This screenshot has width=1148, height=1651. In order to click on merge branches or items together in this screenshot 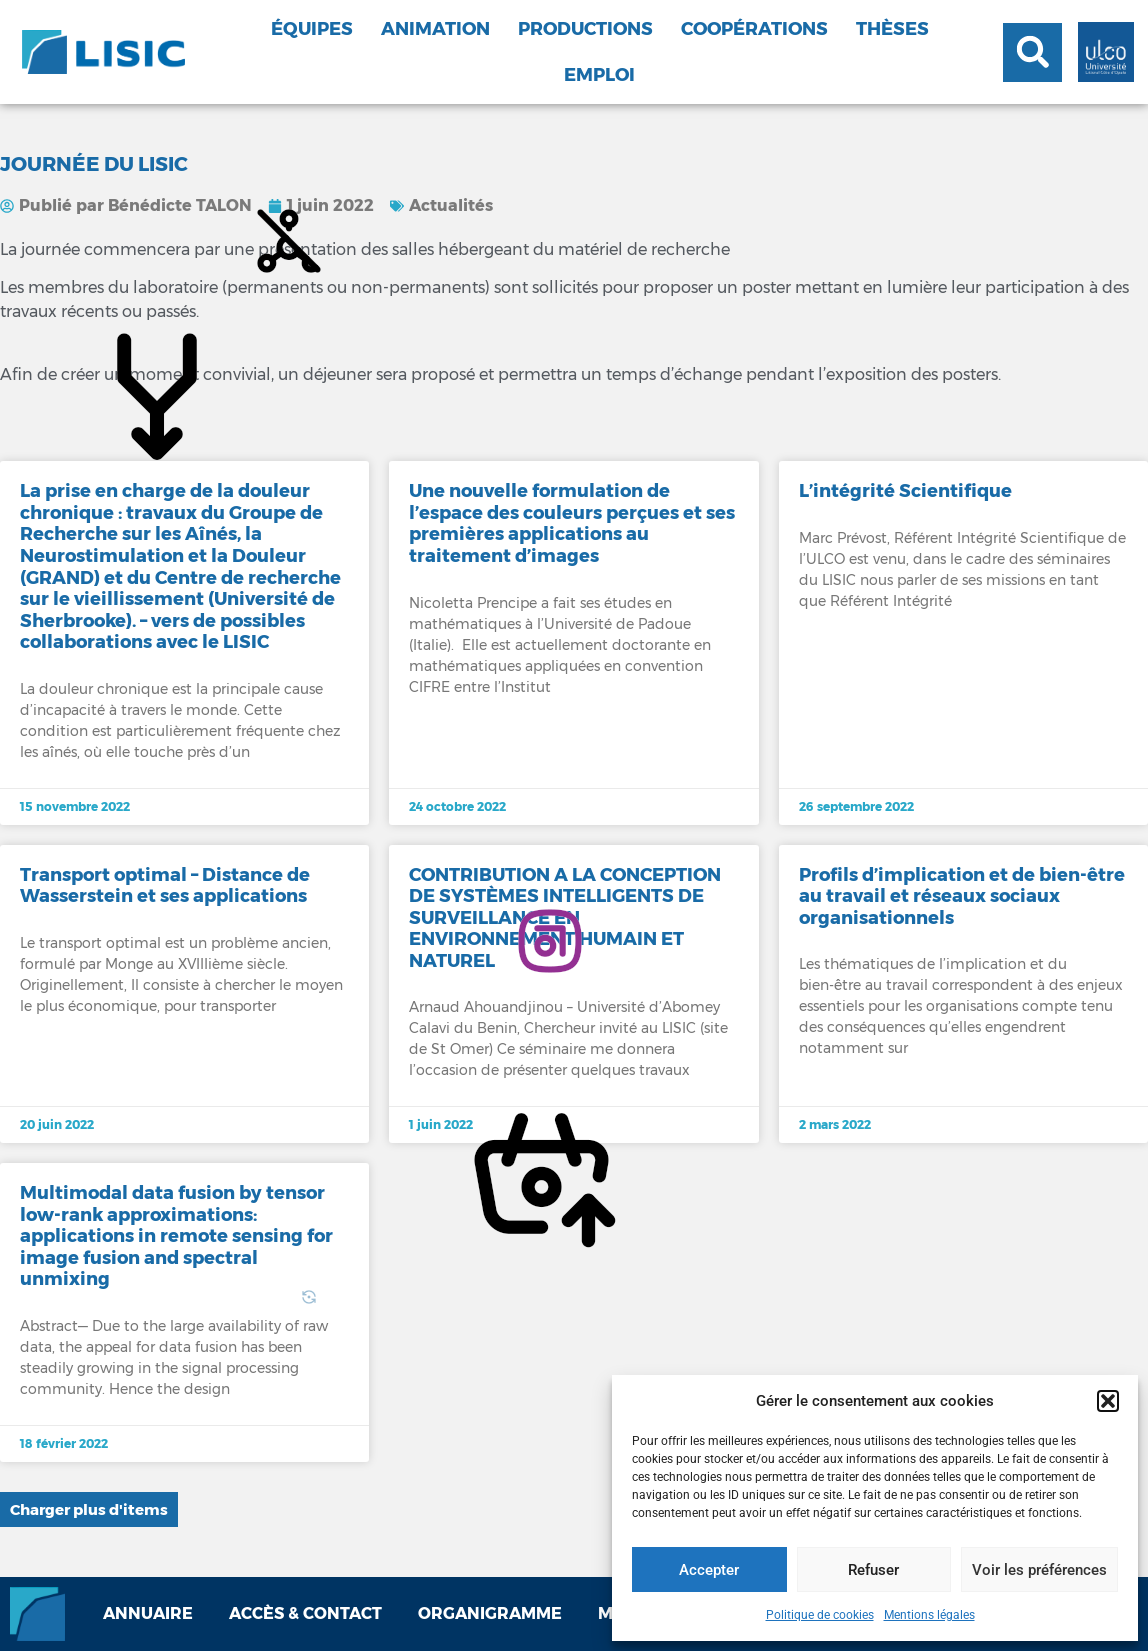, I will do `click(157, 392)`.